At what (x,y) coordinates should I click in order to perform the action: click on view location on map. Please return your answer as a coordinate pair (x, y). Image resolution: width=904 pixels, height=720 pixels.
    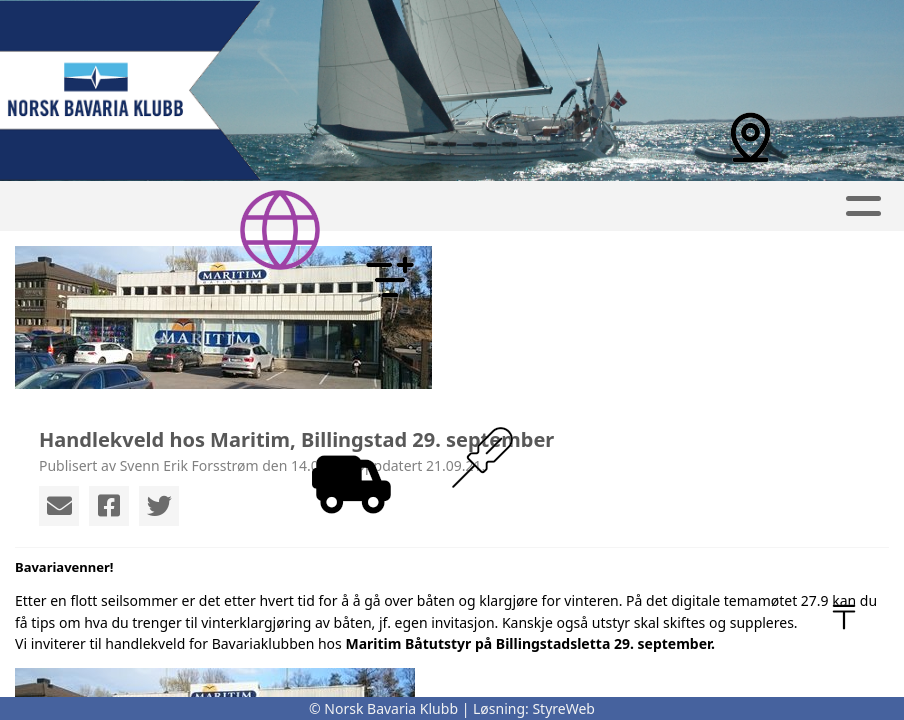
    Looking at the image, I should click on (750, 137).